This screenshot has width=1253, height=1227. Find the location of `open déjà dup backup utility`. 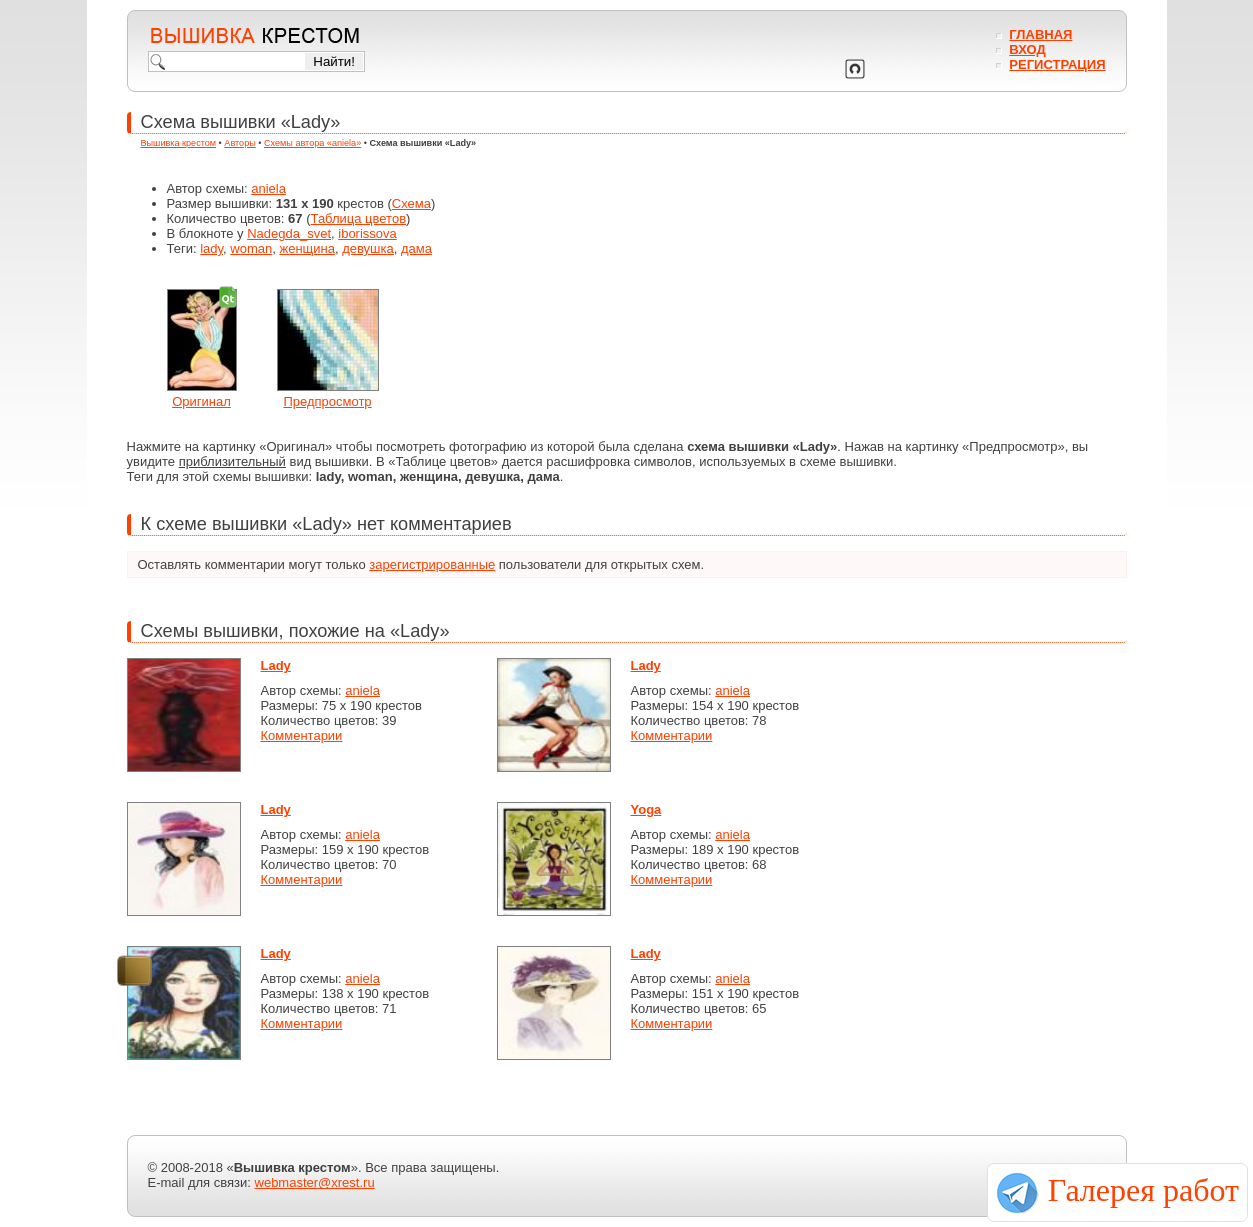

open déjà dup backup utility is located at coordinates (855, 69).